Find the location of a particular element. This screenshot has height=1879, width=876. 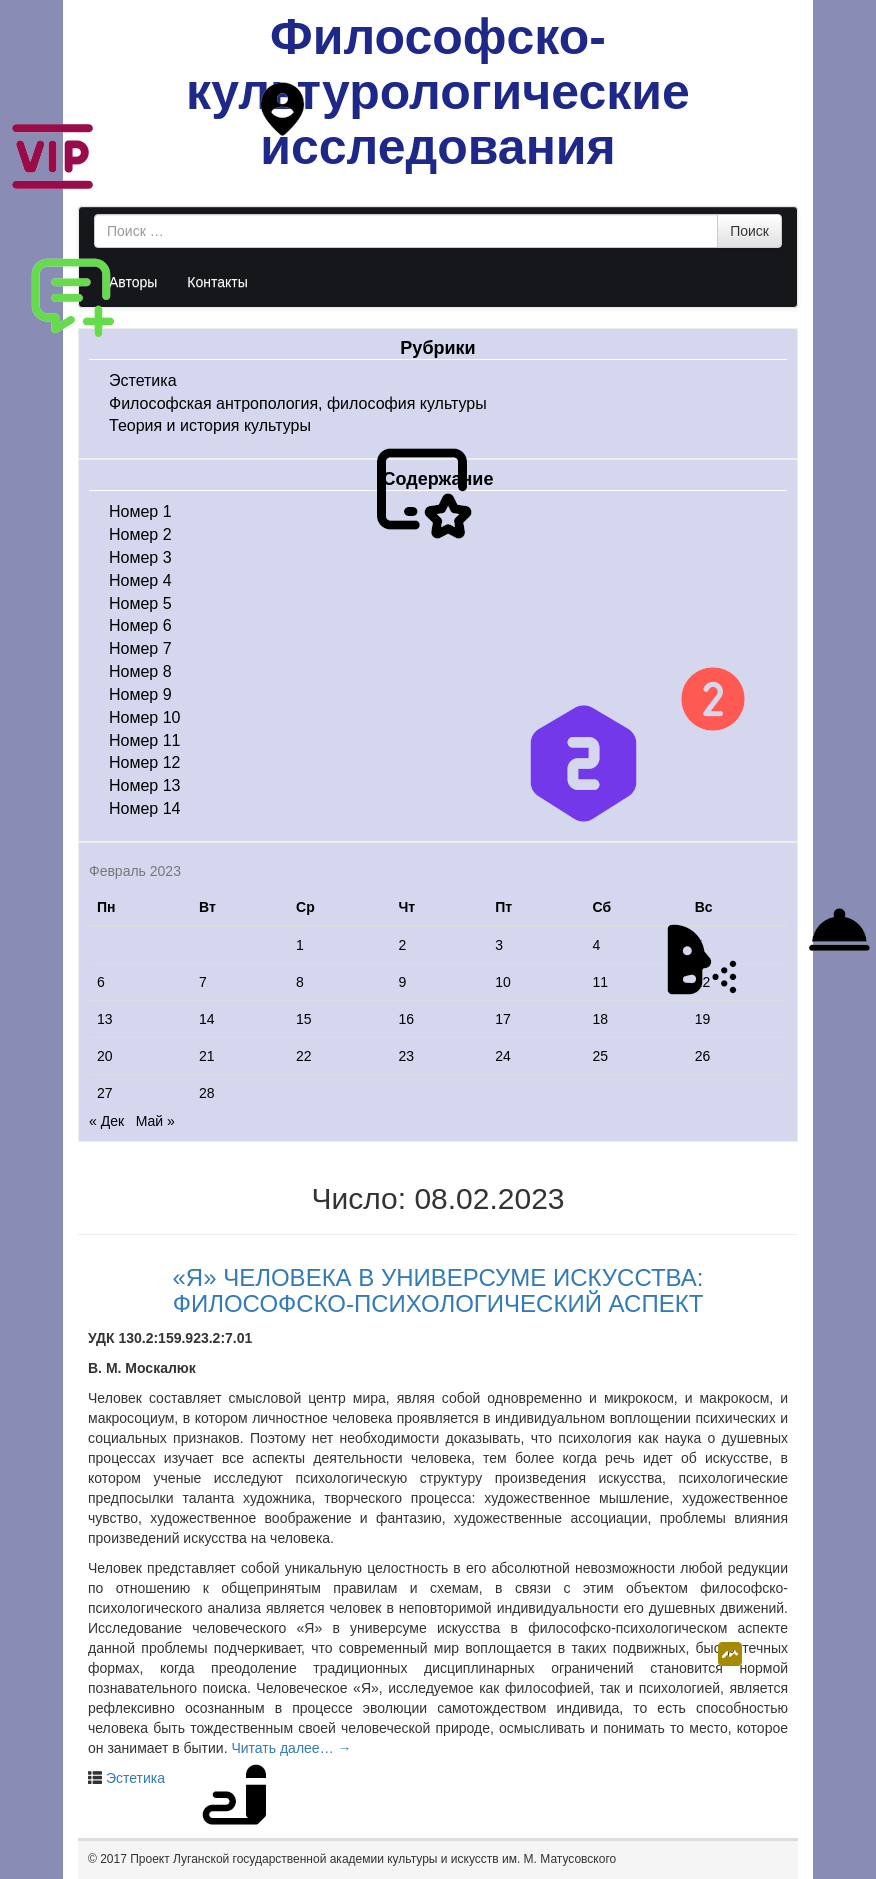

report respiratory symptoms is located at coordinates (702, 959).